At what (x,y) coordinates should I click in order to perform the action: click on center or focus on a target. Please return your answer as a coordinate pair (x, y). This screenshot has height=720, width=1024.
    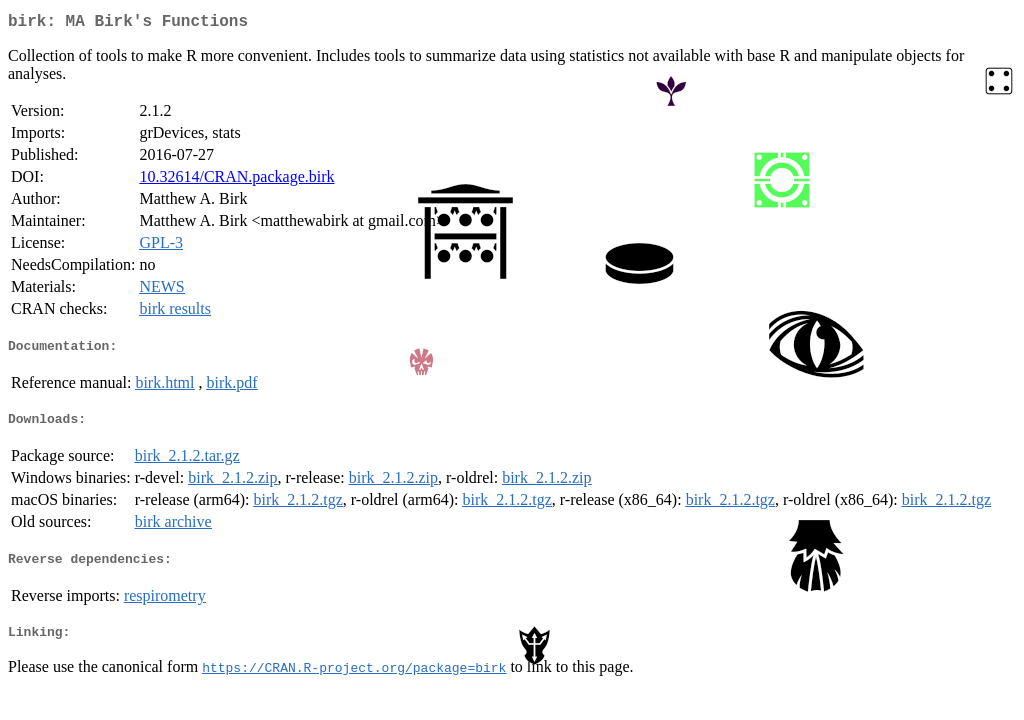
    Looking at the image, I should click on (782, 180).